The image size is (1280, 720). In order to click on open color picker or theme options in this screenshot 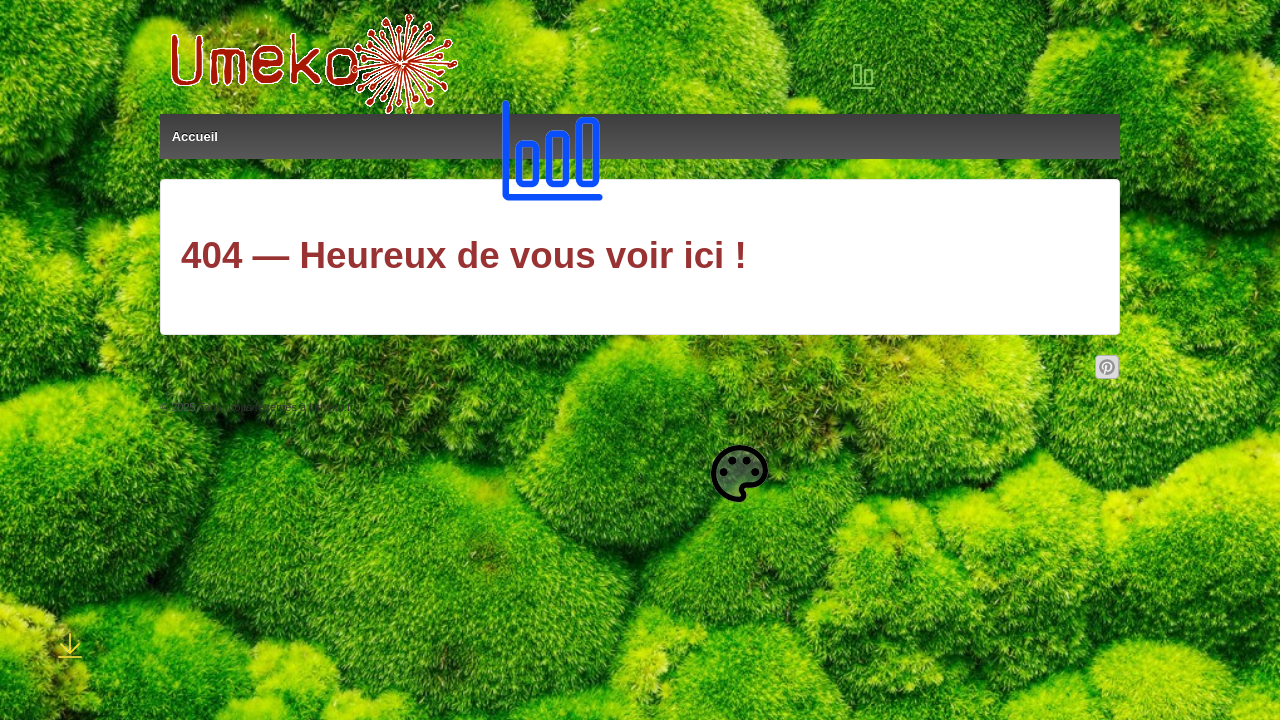, I will do `click(739, 473)`.